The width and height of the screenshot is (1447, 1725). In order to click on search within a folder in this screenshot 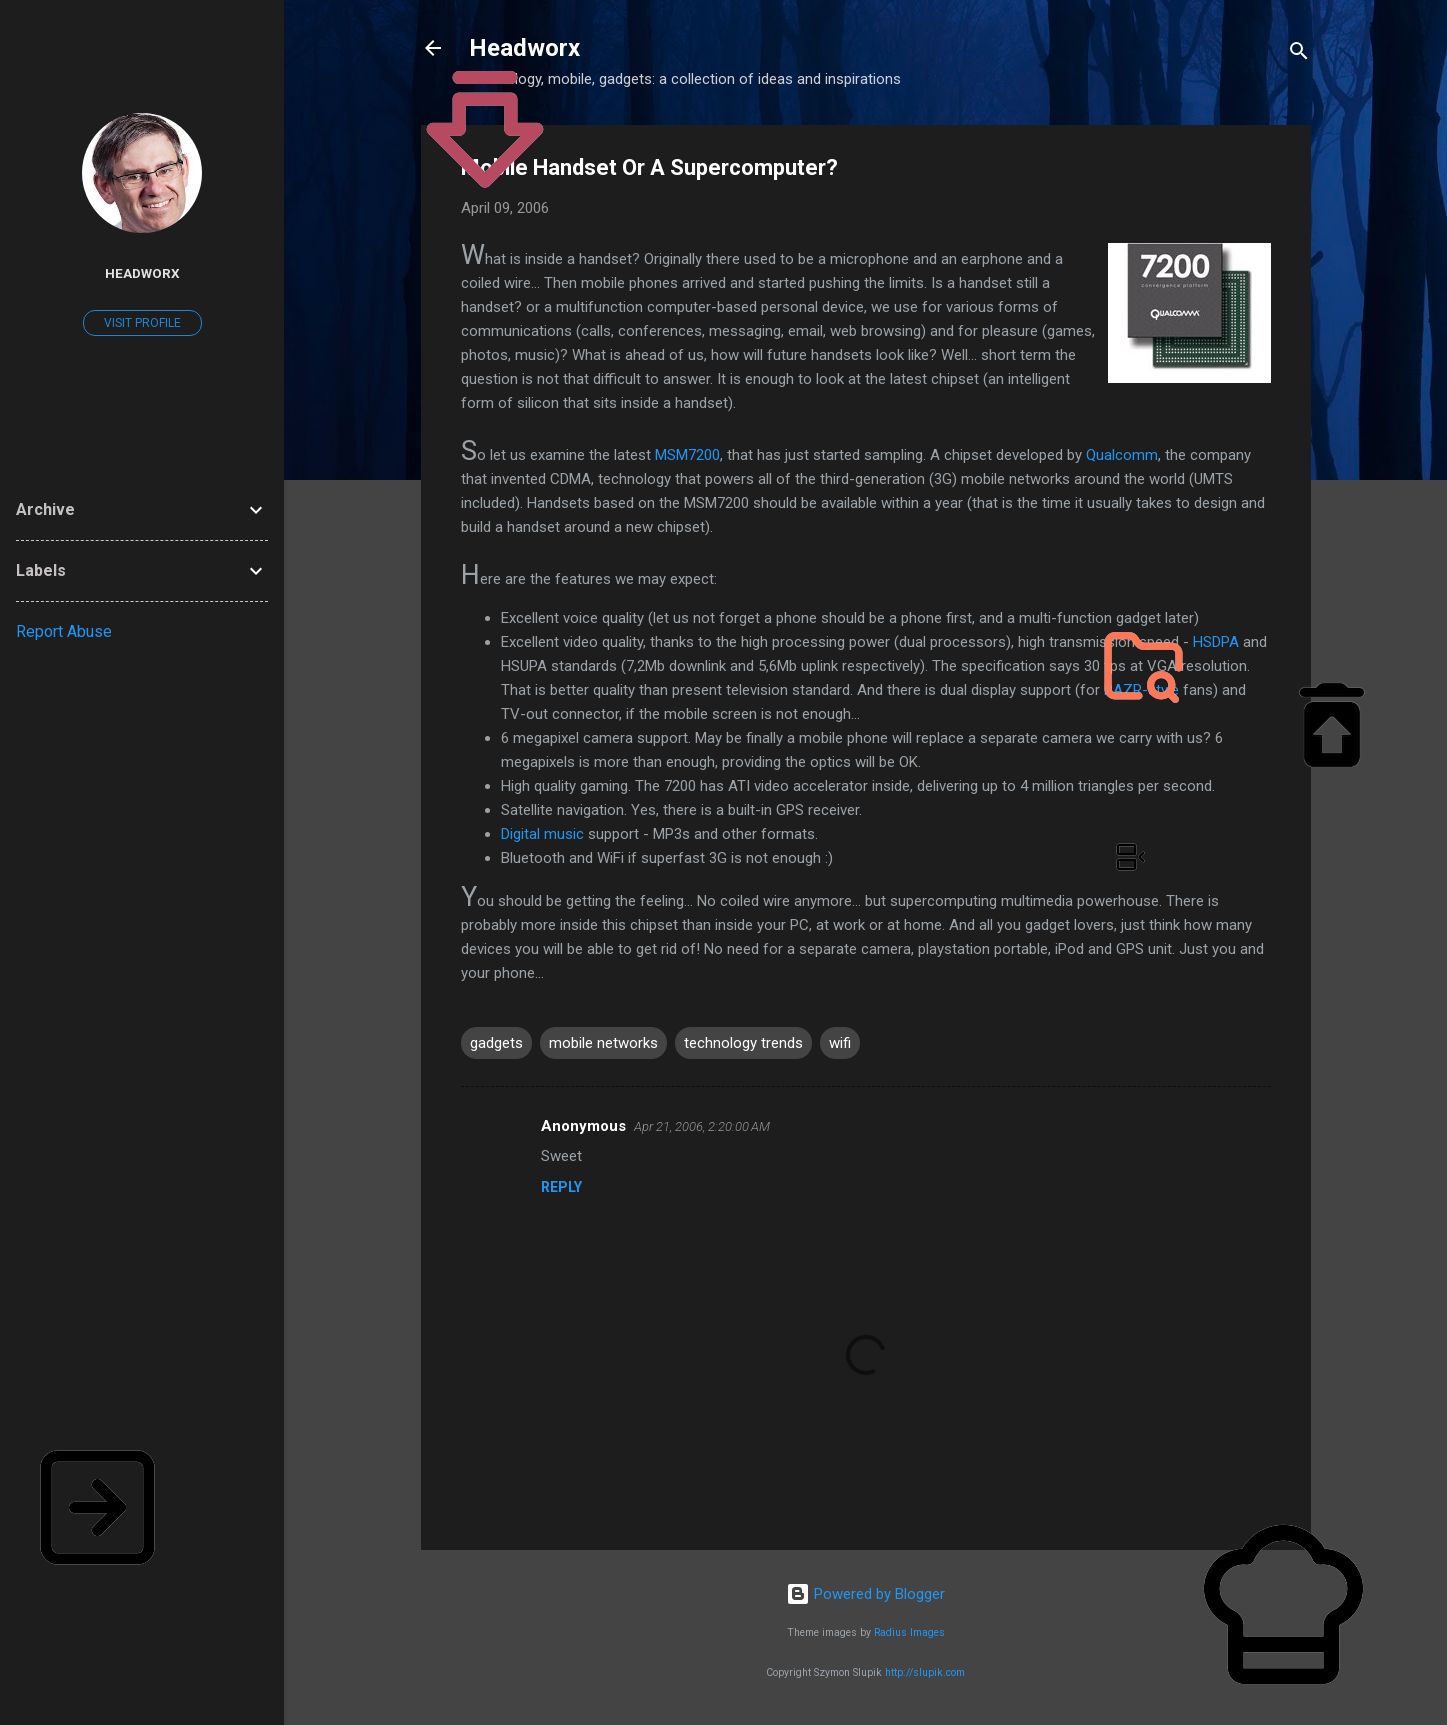, I will do `click(1143, 667)`.